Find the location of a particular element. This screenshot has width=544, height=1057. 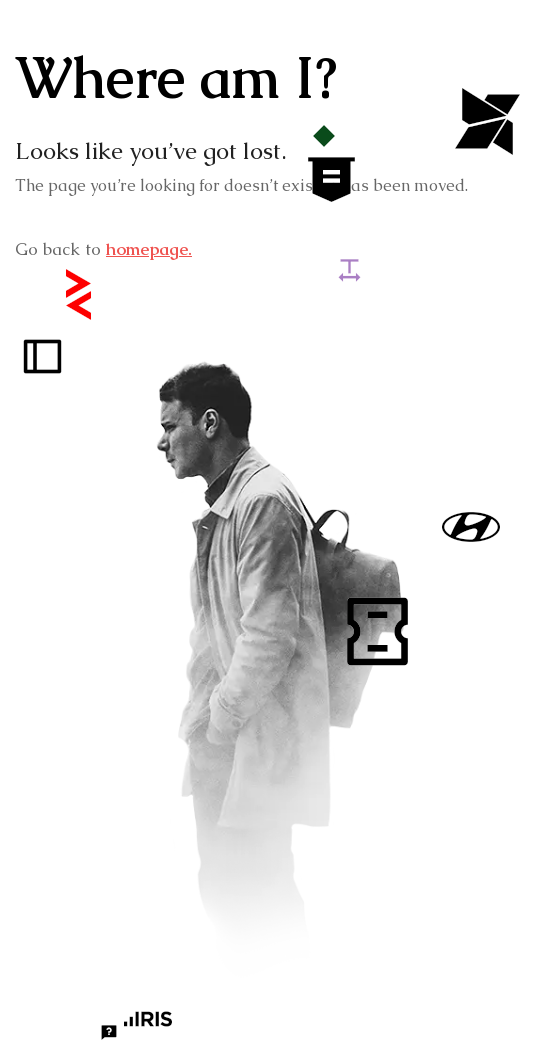

access FAQ or help section is located at coordinates (109, 1032).